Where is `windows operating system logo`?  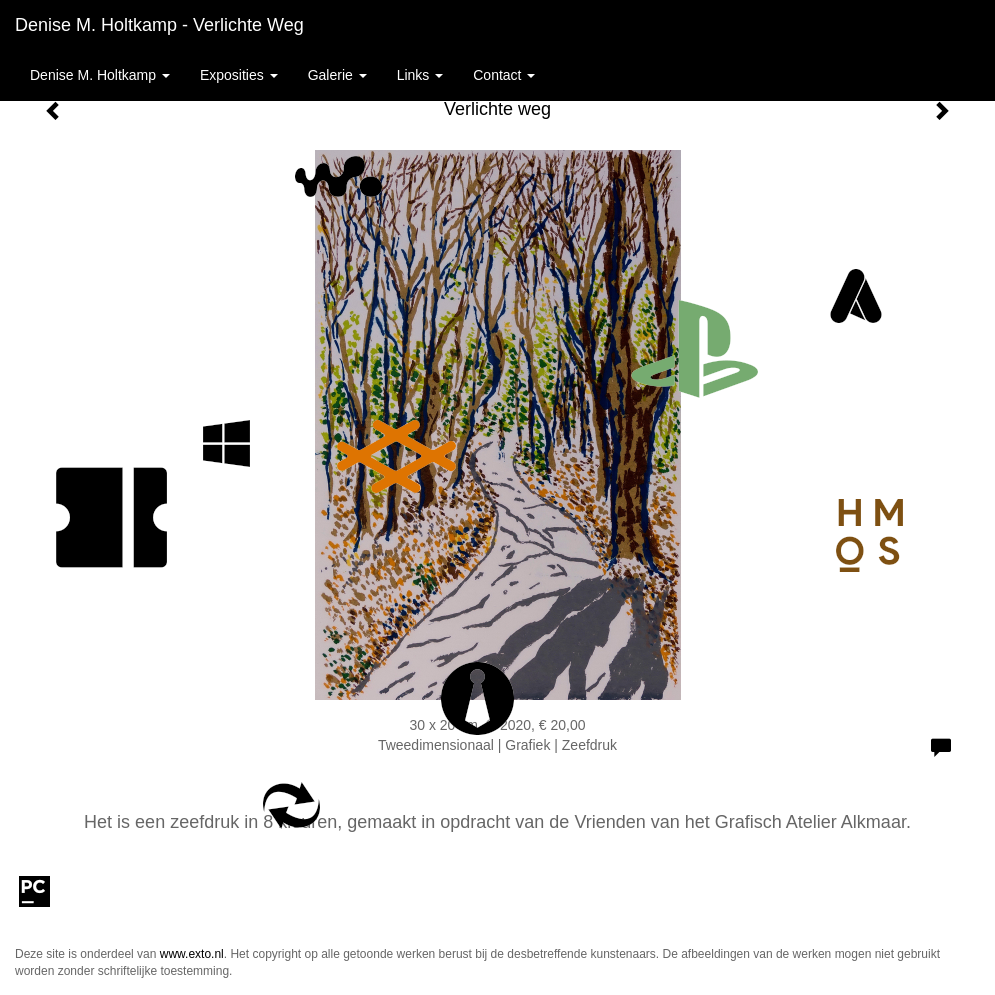 windows operating system logo is located at coordinates (226, 443).